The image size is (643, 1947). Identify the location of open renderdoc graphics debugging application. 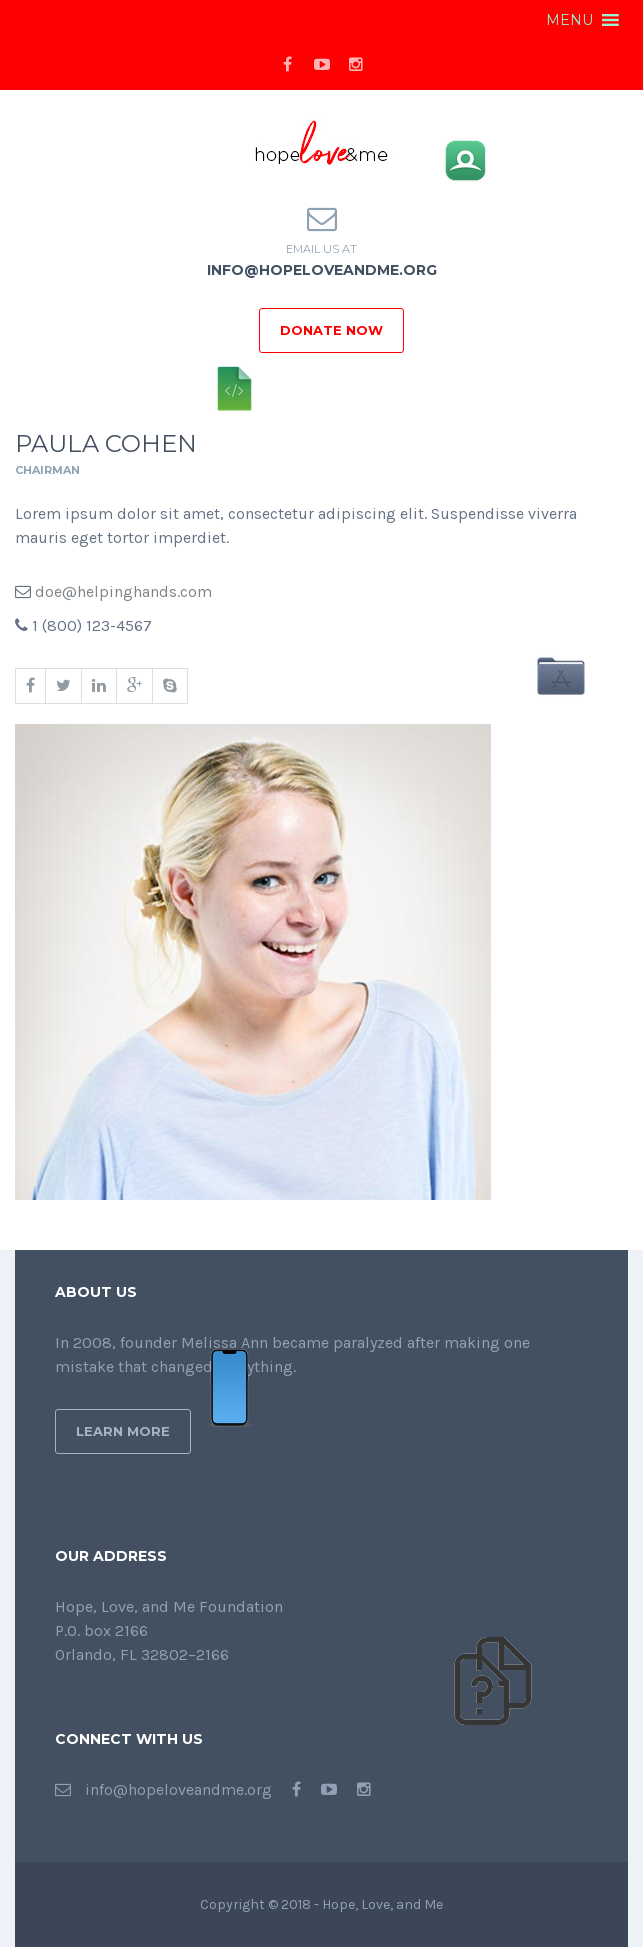
(465, 160).